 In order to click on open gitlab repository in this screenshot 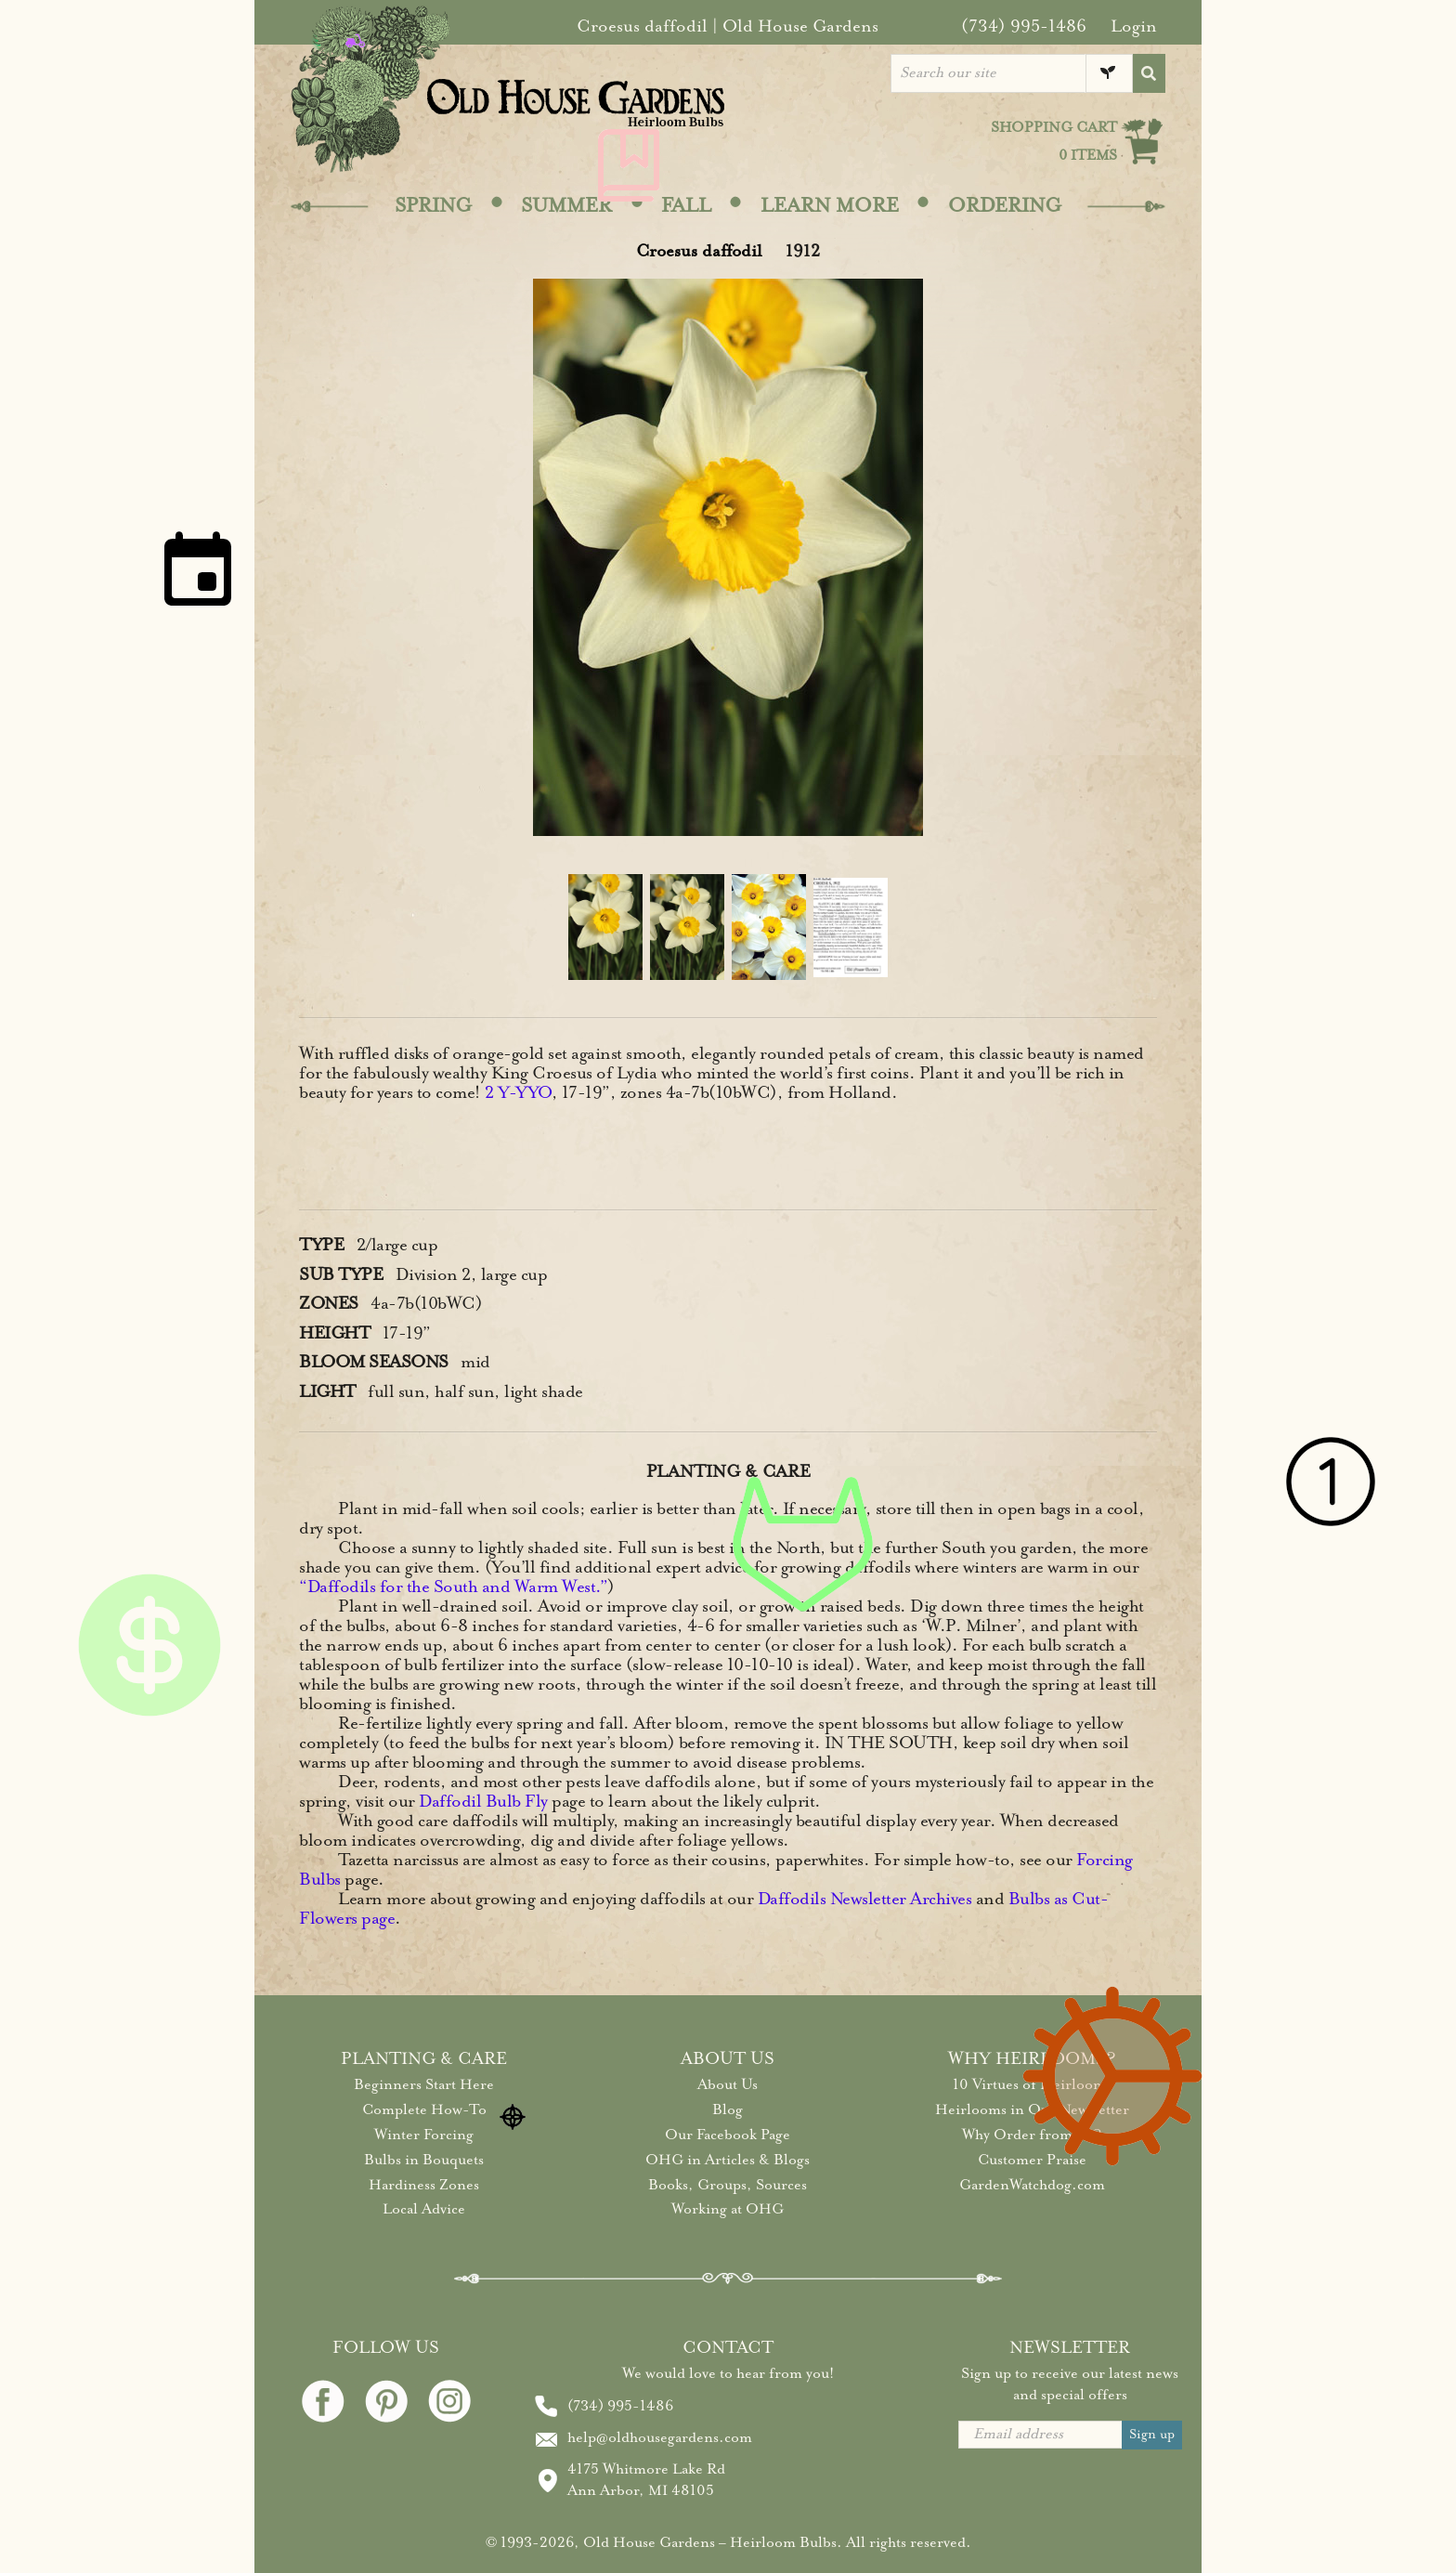, I will do `click(802, 1541)`.